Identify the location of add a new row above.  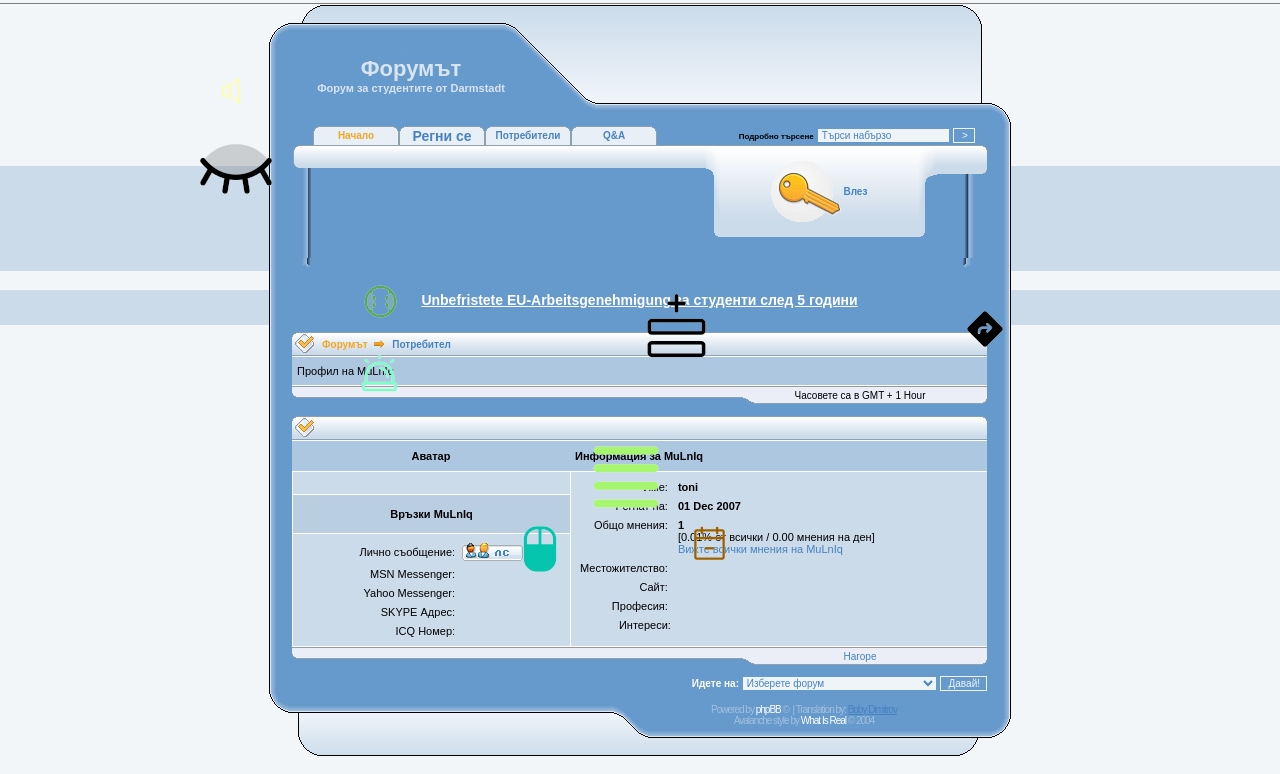
(676, 330).